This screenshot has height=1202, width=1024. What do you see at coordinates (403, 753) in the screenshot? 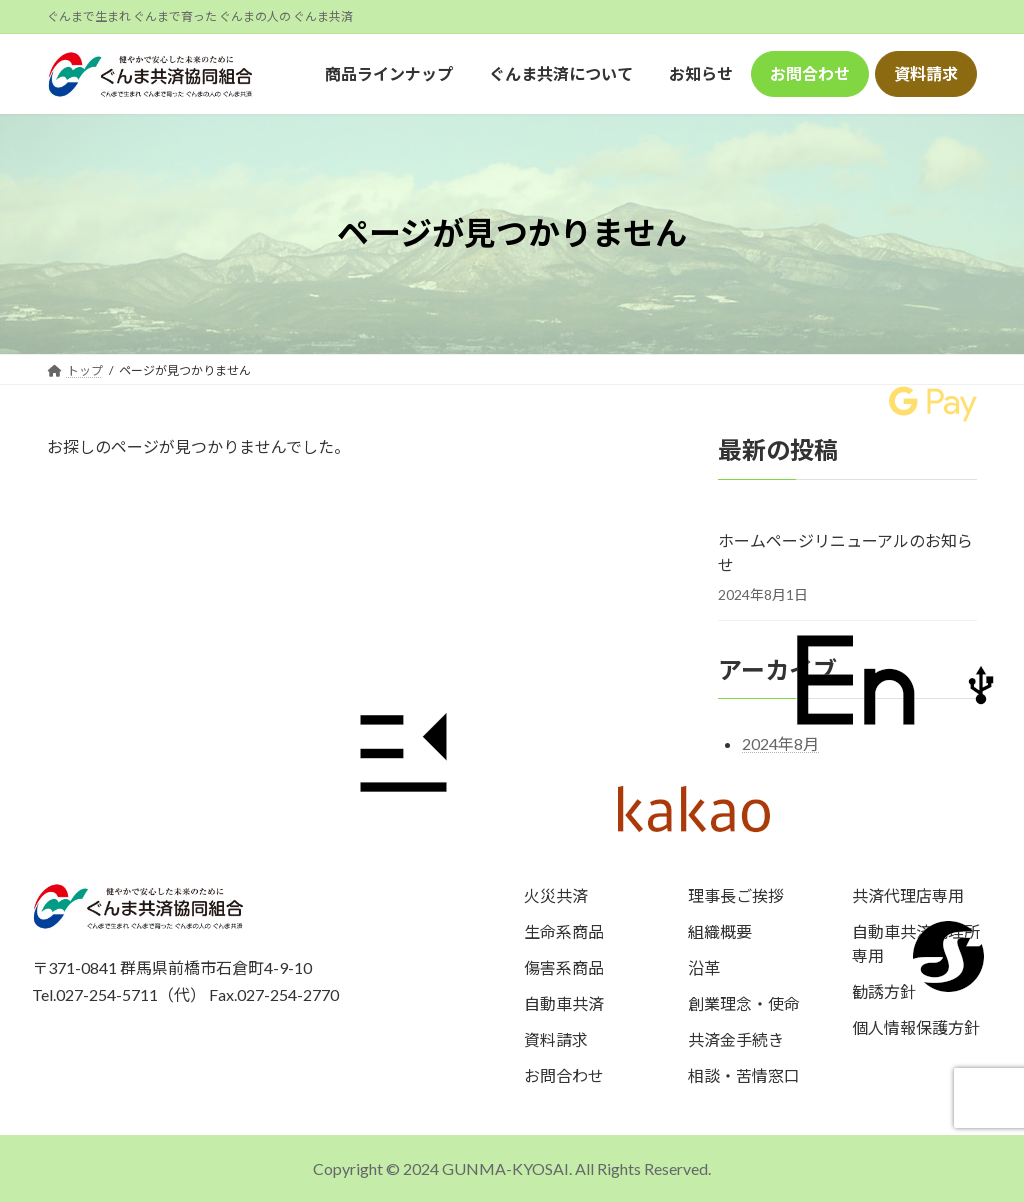
I see `collapse or hide the sidebar menu` at bounding box center [403, 753].